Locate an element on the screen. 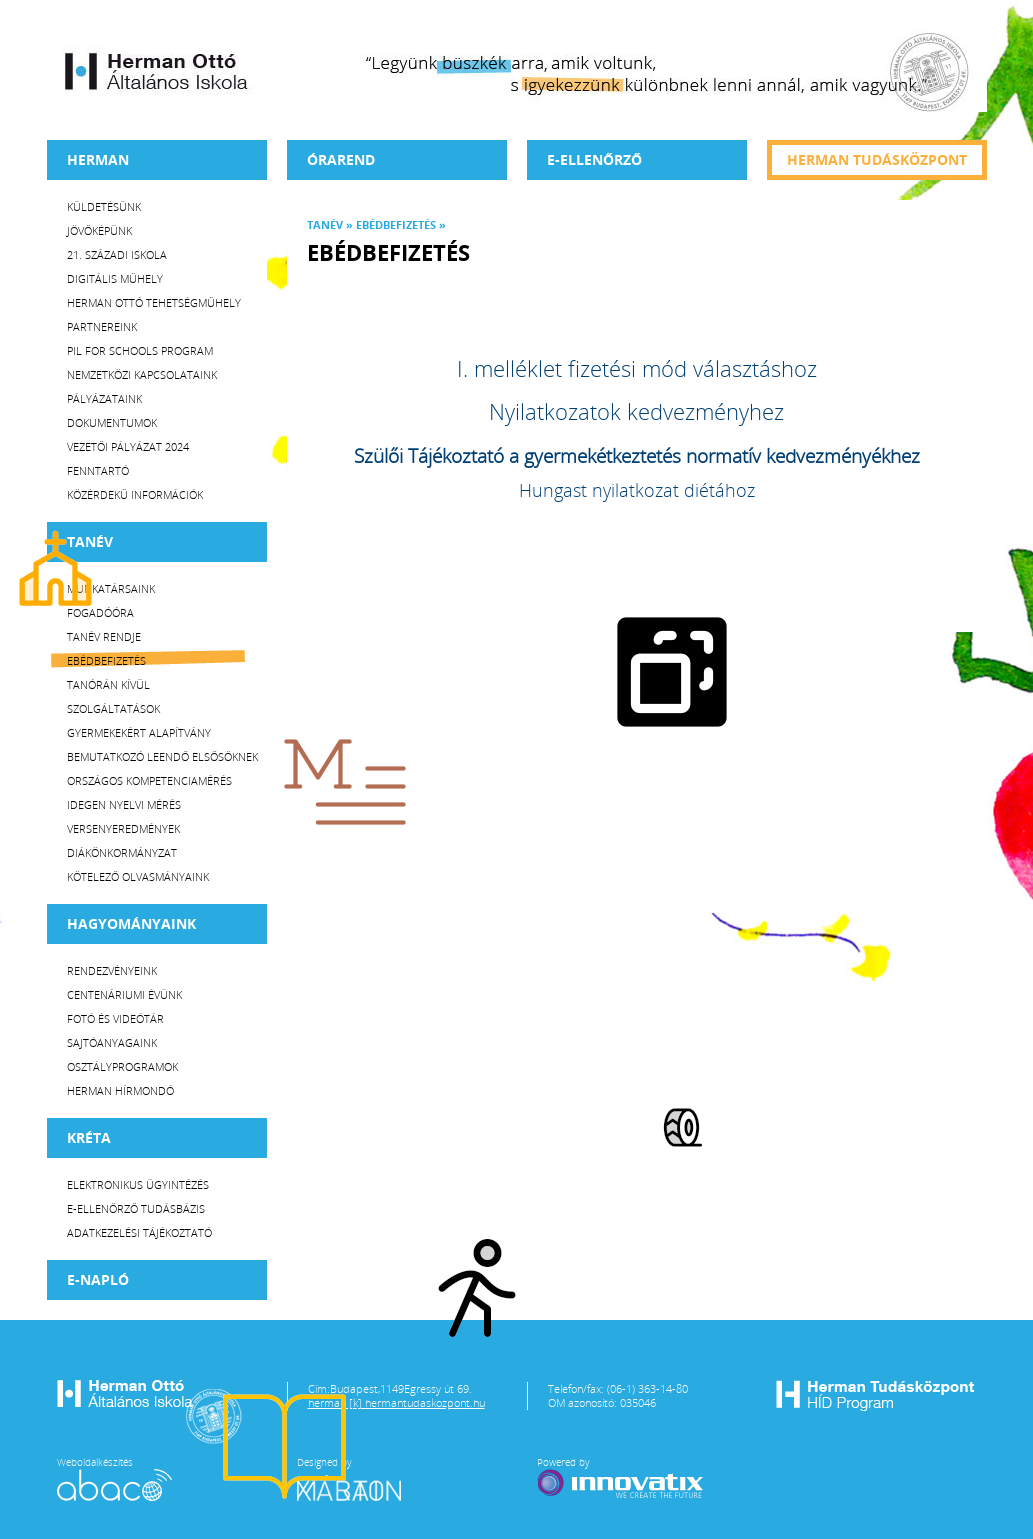  access tire pressure or vehicle tire information is located at coordinates (681, 1127).